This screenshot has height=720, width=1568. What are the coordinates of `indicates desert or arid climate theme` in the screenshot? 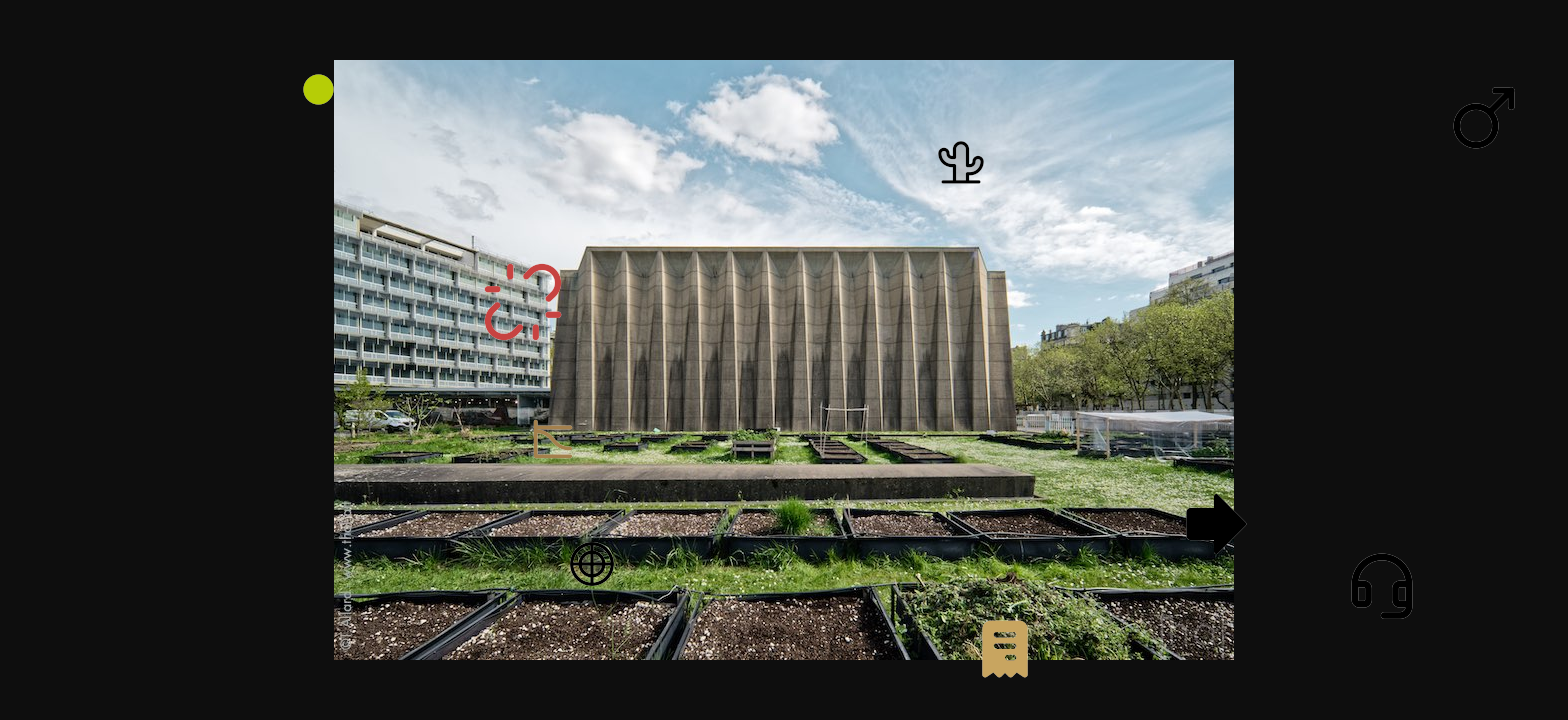 It's located at (961, 164).